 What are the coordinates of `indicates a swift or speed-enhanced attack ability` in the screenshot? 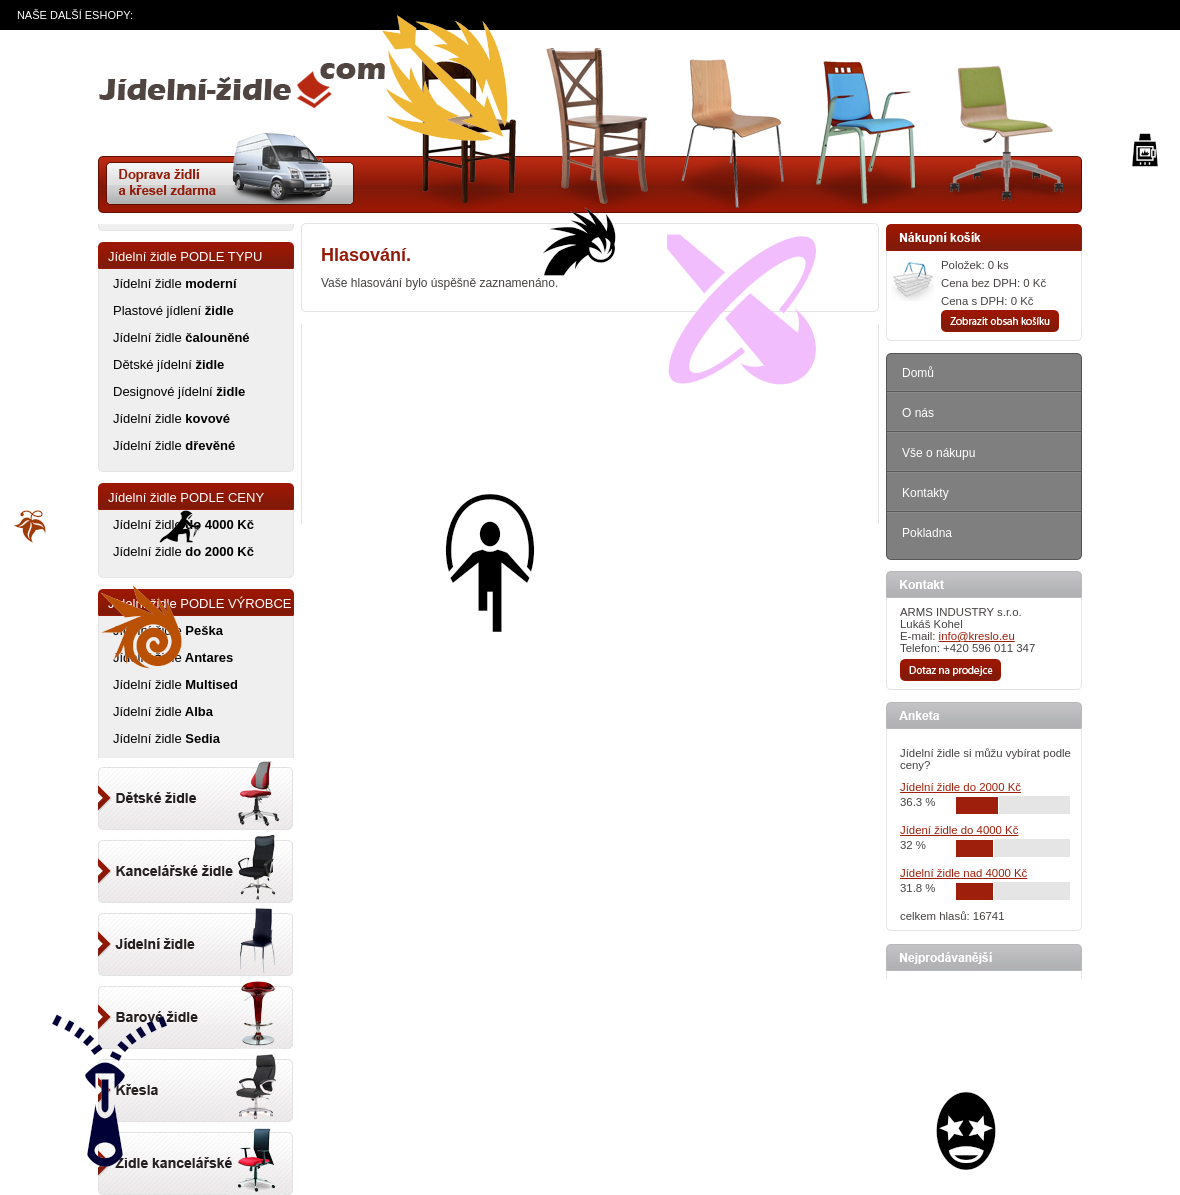 It's located at (445, 78).